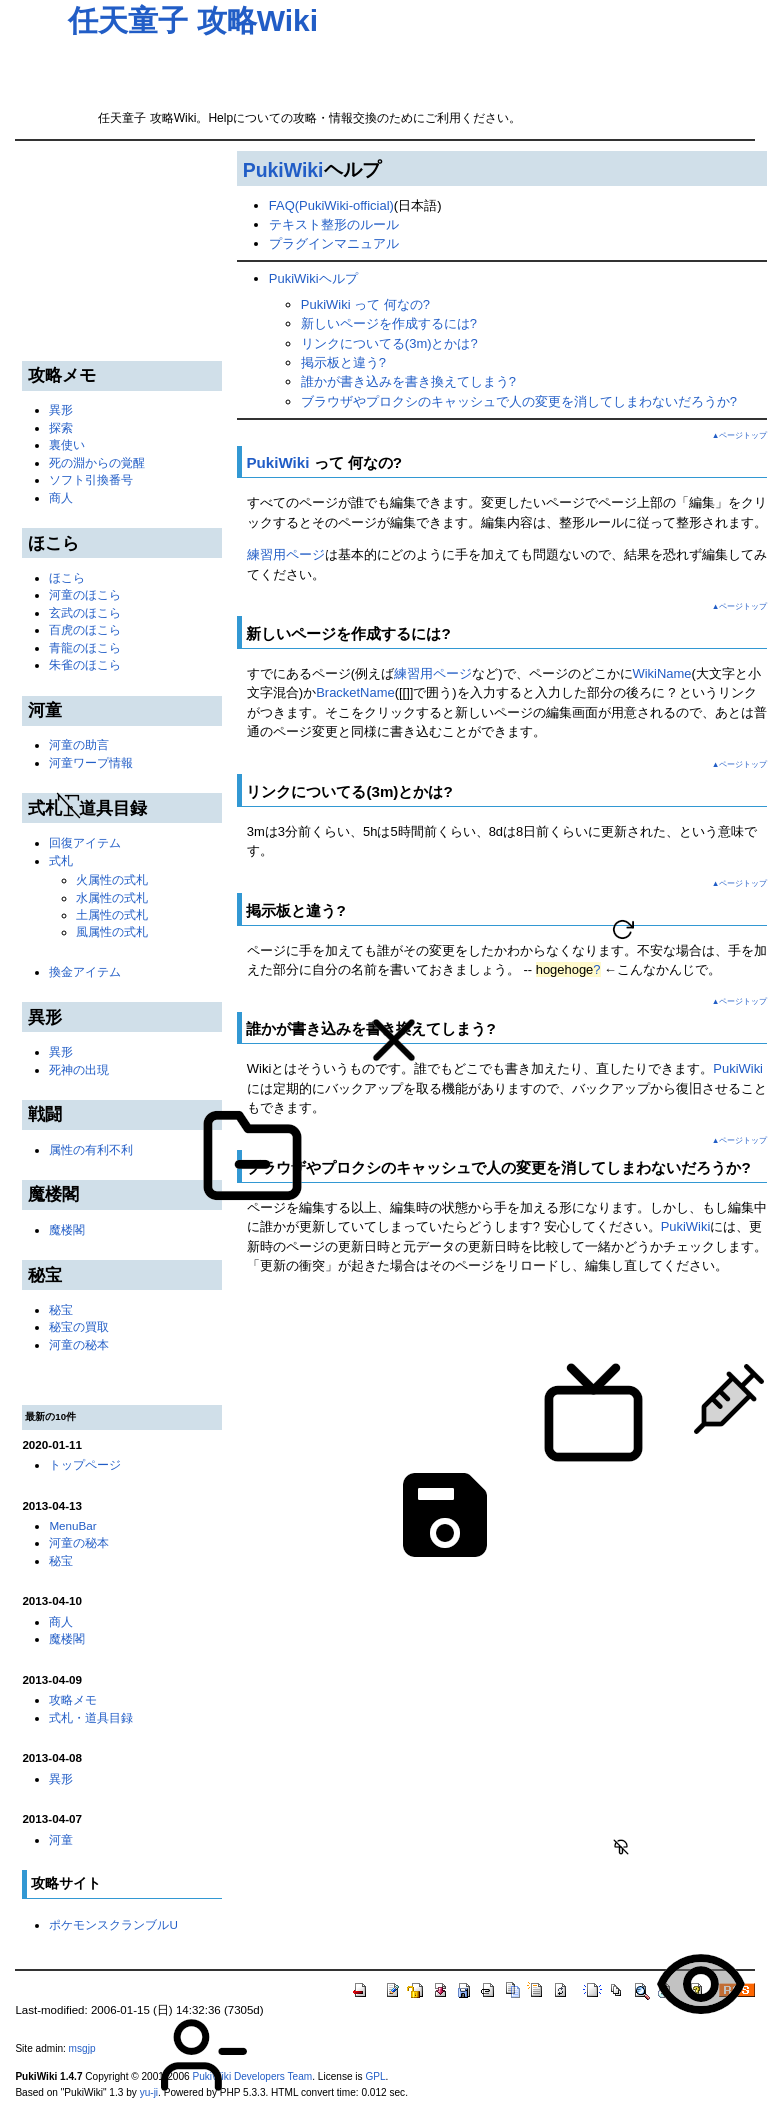  Describe the element at coordinates (622, 929) in the screenshot. I see `redo or repeat the last action` at that location.